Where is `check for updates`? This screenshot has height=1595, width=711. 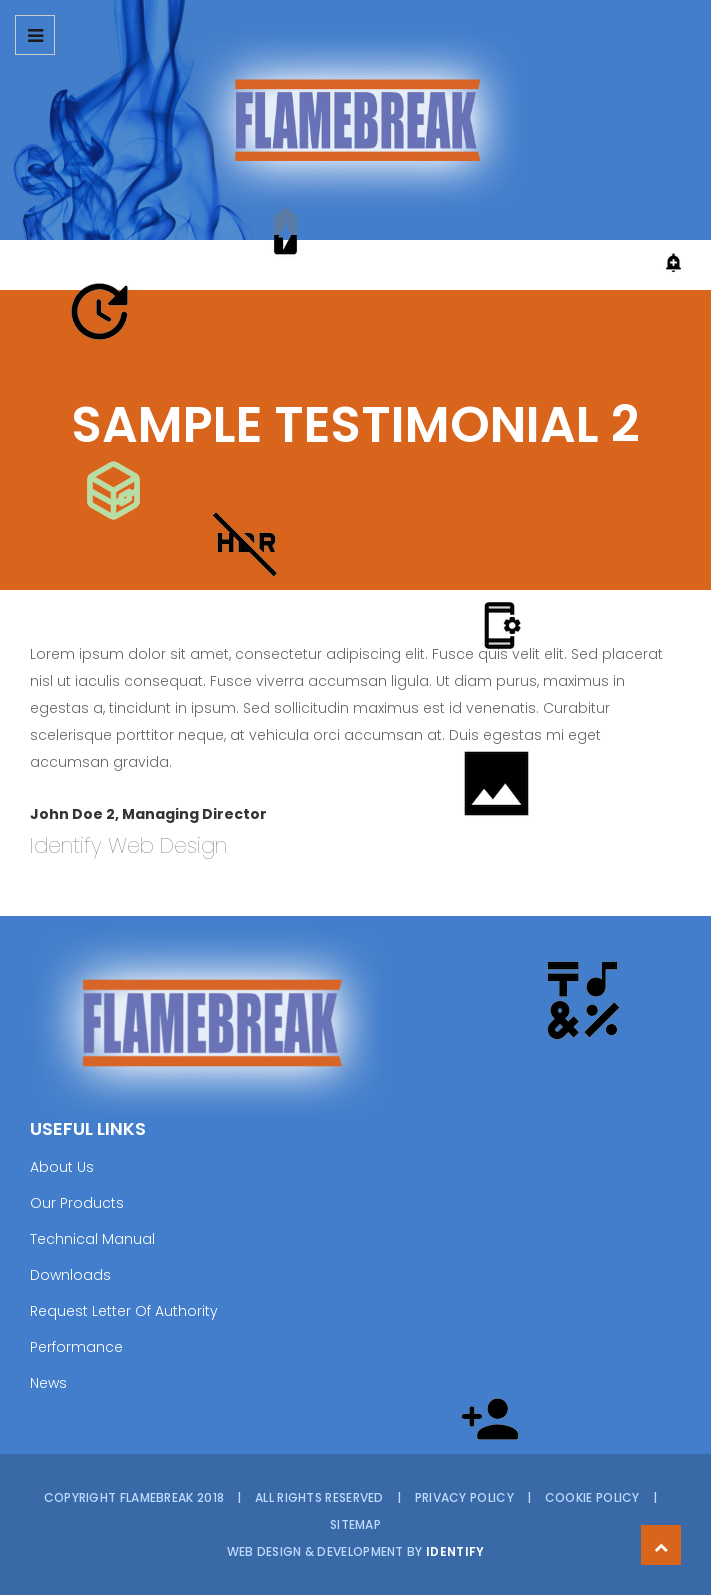
check for updates is located at coordinates (99, 311).